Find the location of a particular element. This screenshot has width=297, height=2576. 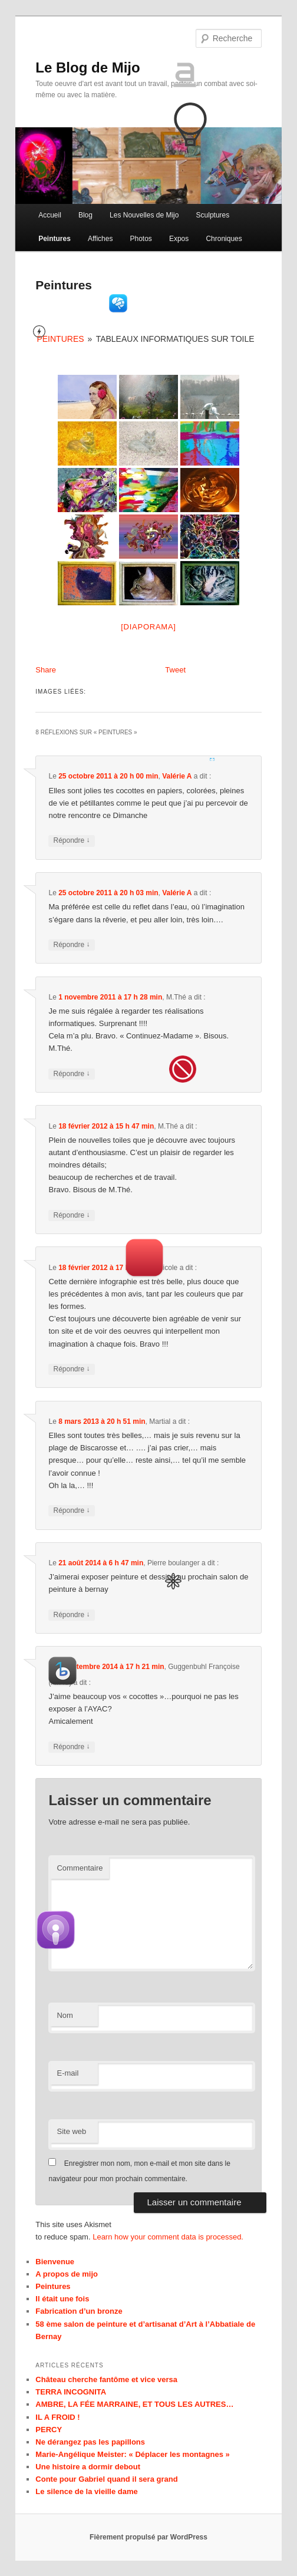

open gbrainy brain training app is located at coordinates (118, 303).